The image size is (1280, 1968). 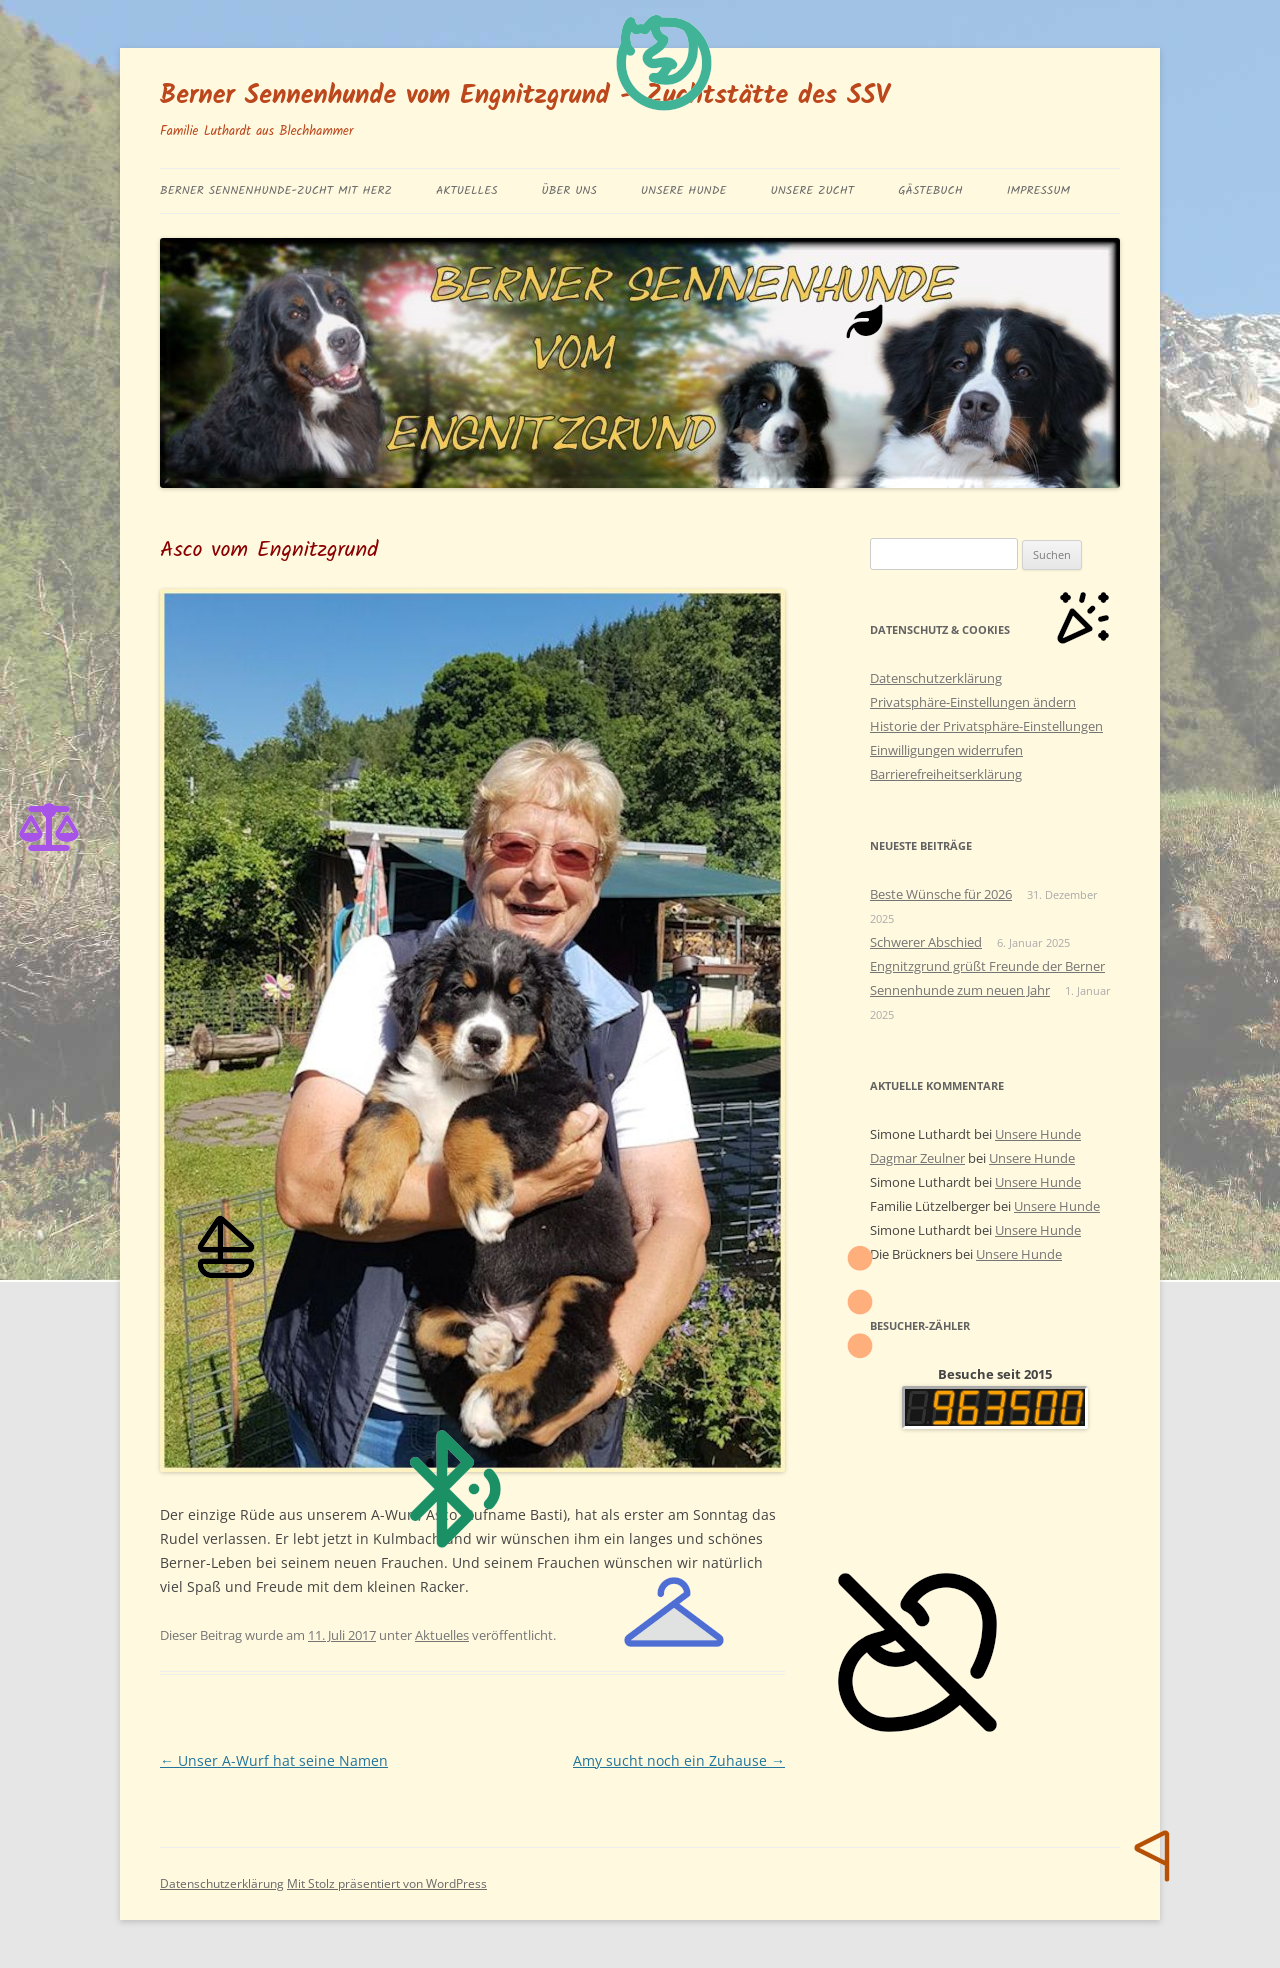 What do you see at coordinates (1153, 1856) in the screenshot?
I see `mark or flag an item for review` at bounding box center [1153, 1856].